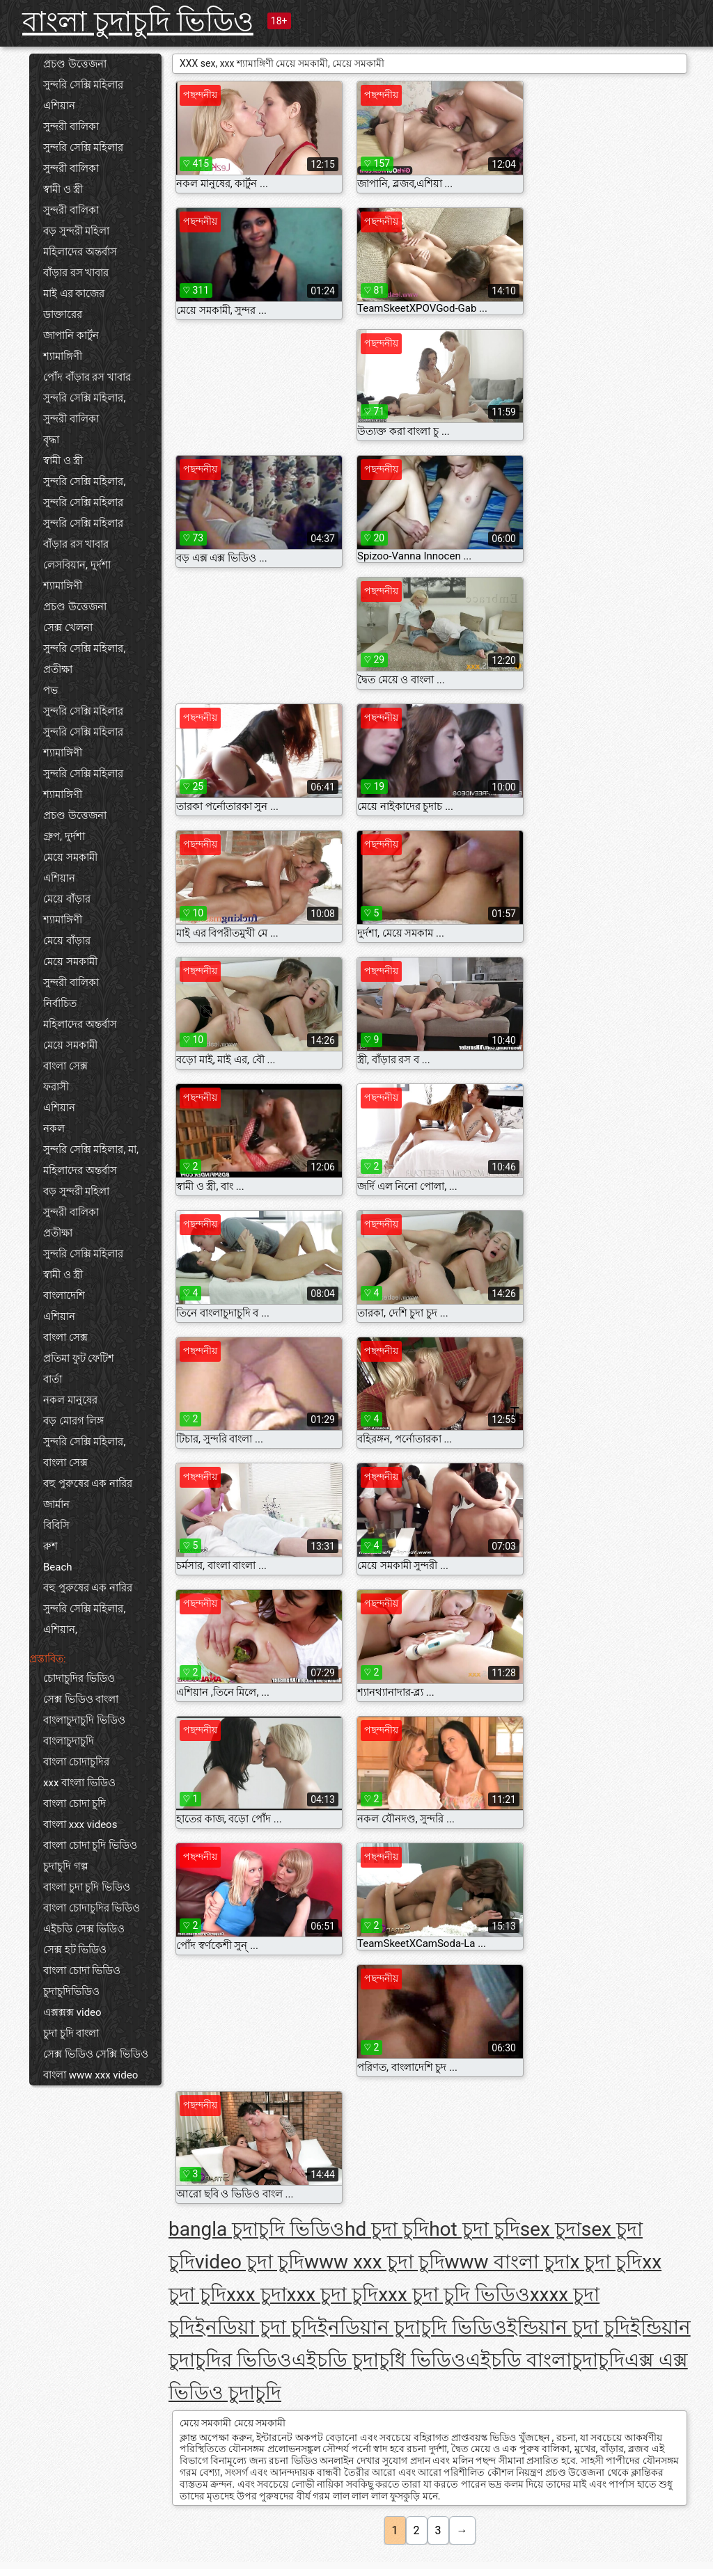 The height and width of the screenshot is (2576, 713). What do you see at coordinates (206, 1011) in the screenshot?
I see `disable do not disturb mode` at bounding box center [206, 1011].